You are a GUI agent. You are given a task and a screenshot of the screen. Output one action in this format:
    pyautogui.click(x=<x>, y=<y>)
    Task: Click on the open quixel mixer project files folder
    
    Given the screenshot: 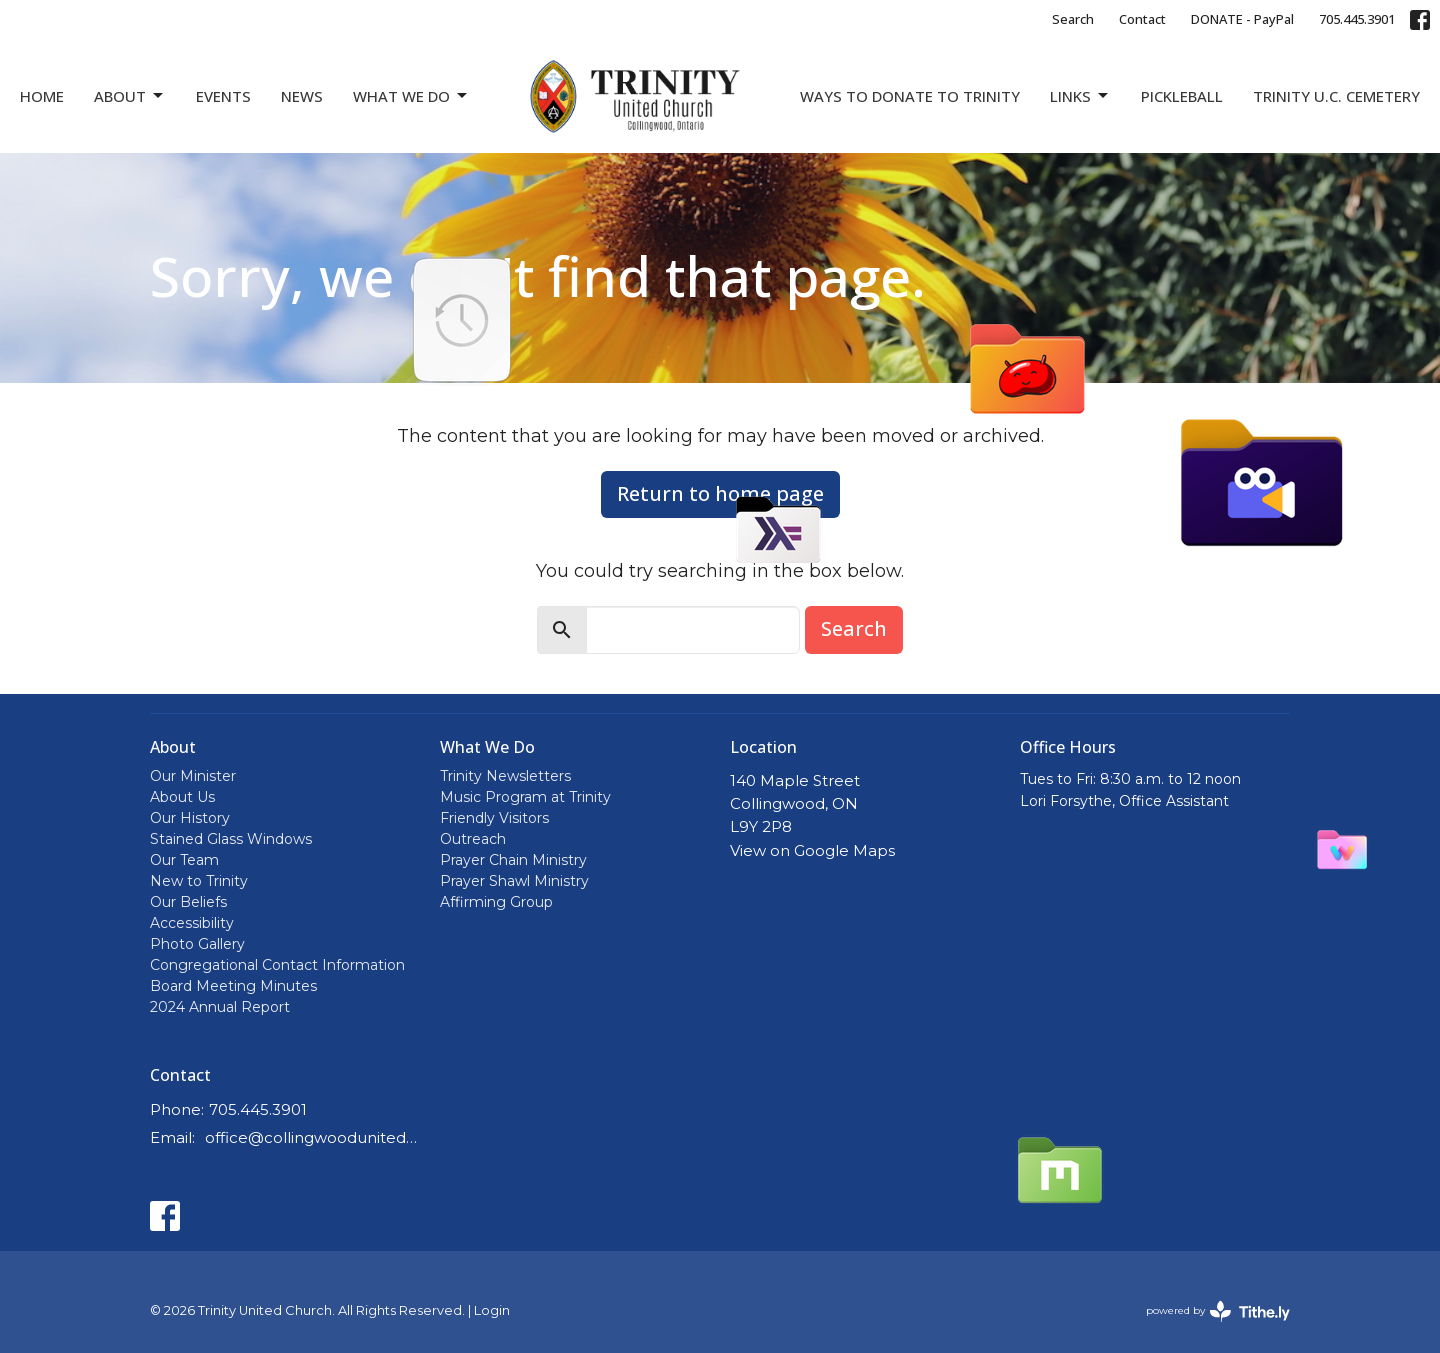 What is the action you would take?
    pyautogui.click(x=1059, y=1172)
    